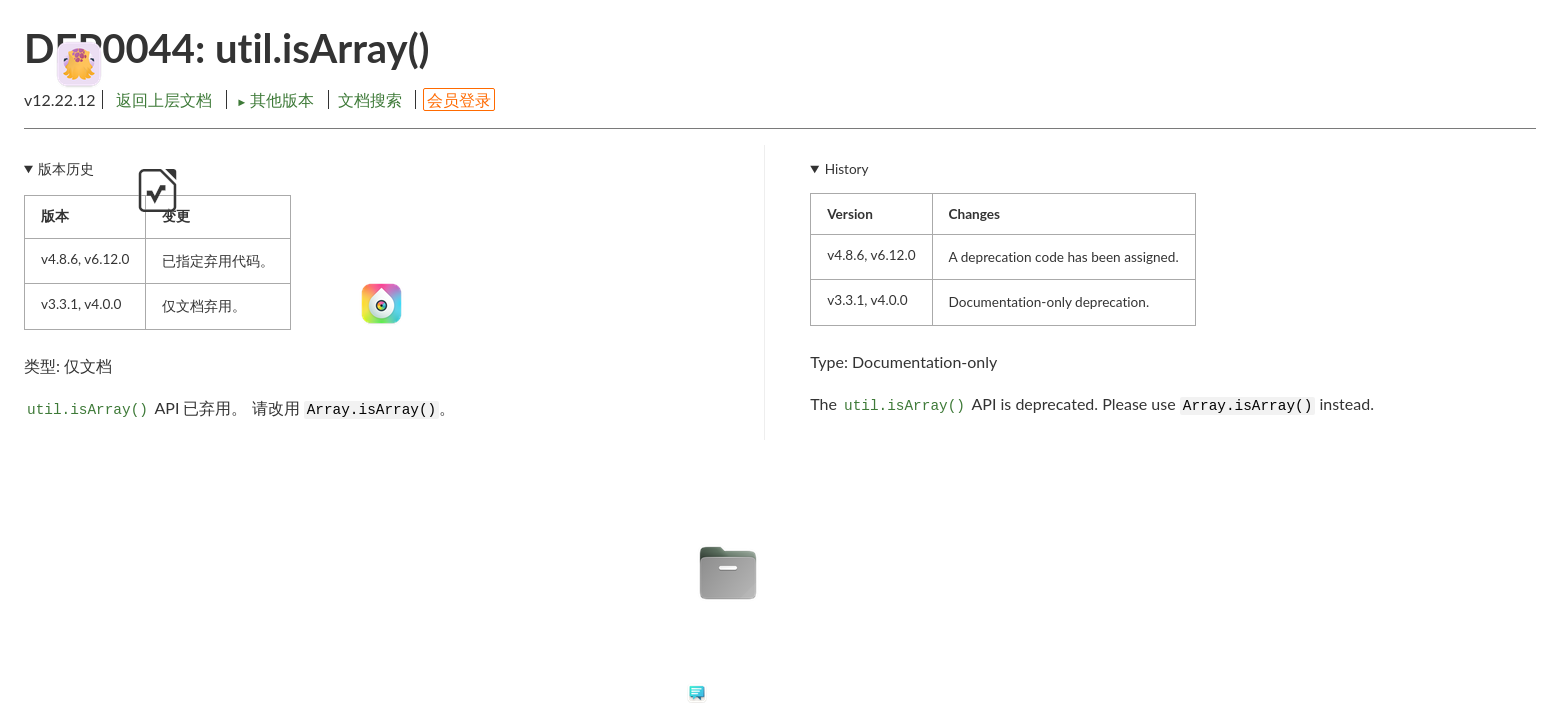  What do you see at coordinates (157, 190) in the screenshot?
I see `open libreoffice math application` at bounding box center [157, 190].